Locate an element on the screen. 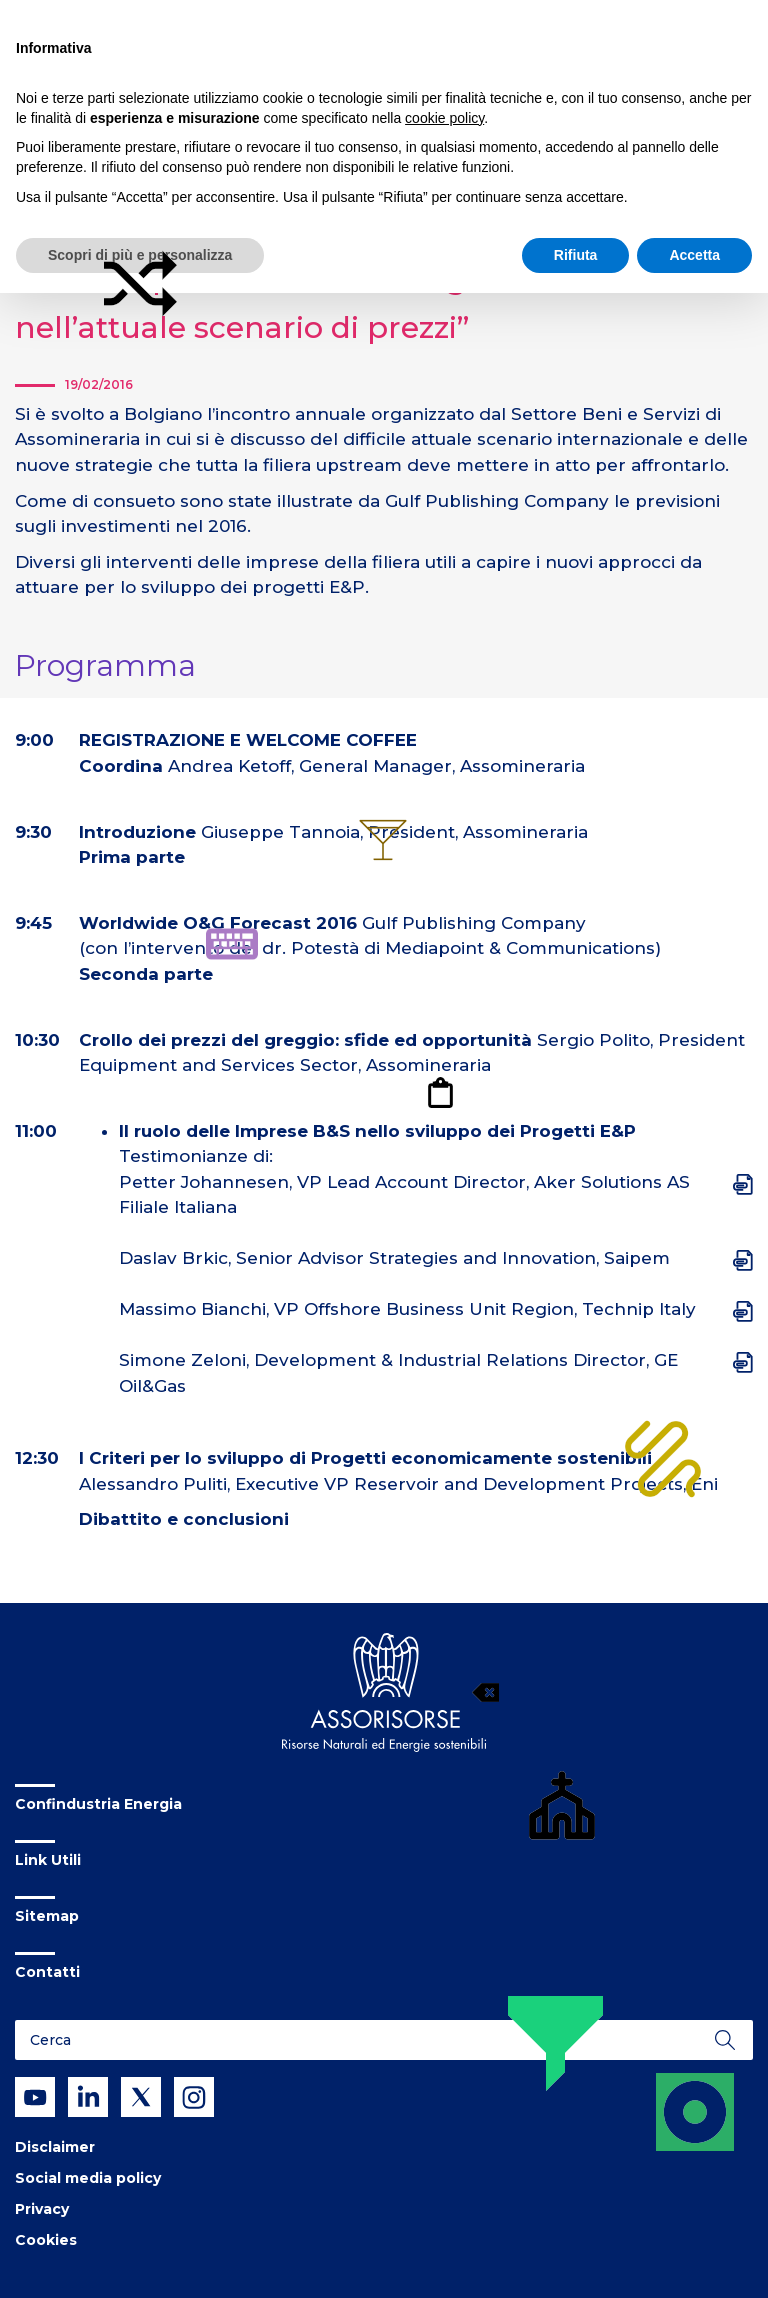 This screenshot has width=768, height=2298. access freehand drawing or annotation tools is located at coordinates (663, 1459).